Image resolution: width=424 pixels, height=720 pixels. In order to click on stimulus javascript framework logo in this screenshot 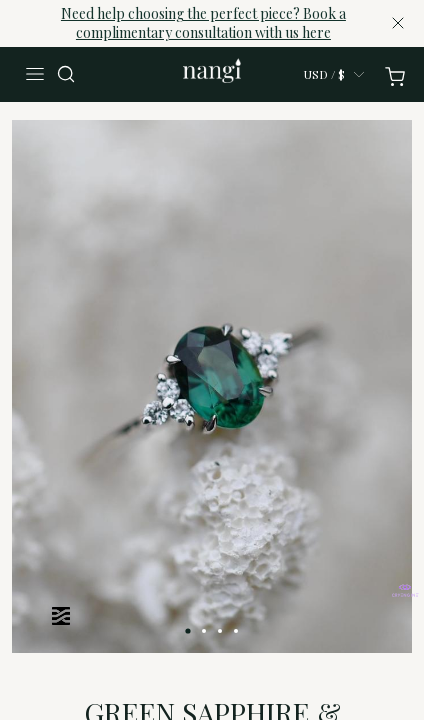, I will do `click(61, 616)`.